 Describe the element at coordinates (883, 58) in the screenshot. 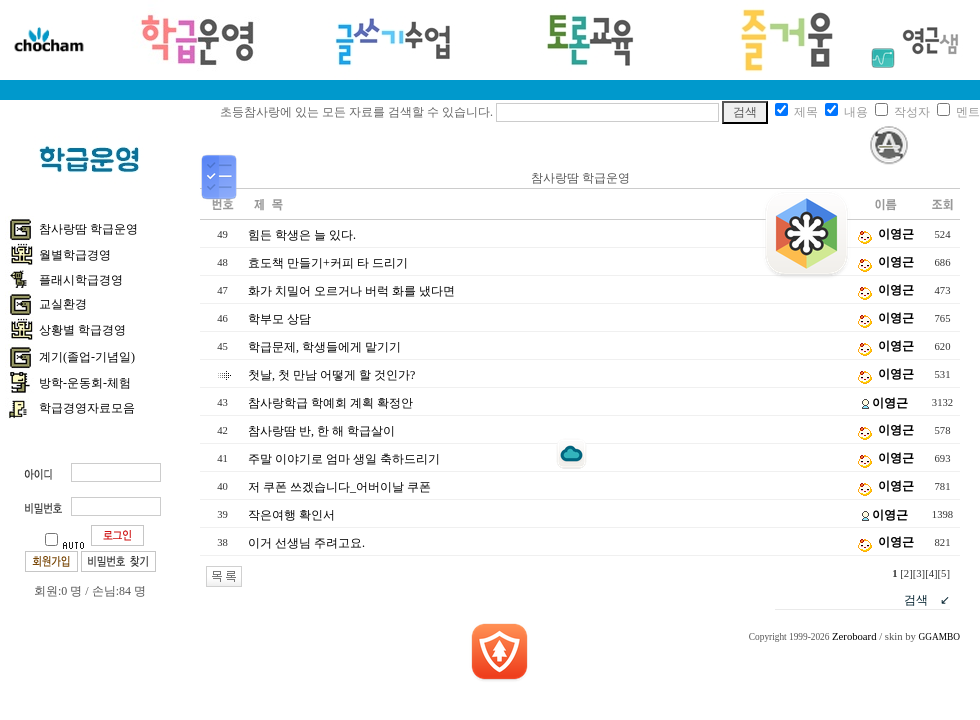

I see `open system resource monitor` at that location.